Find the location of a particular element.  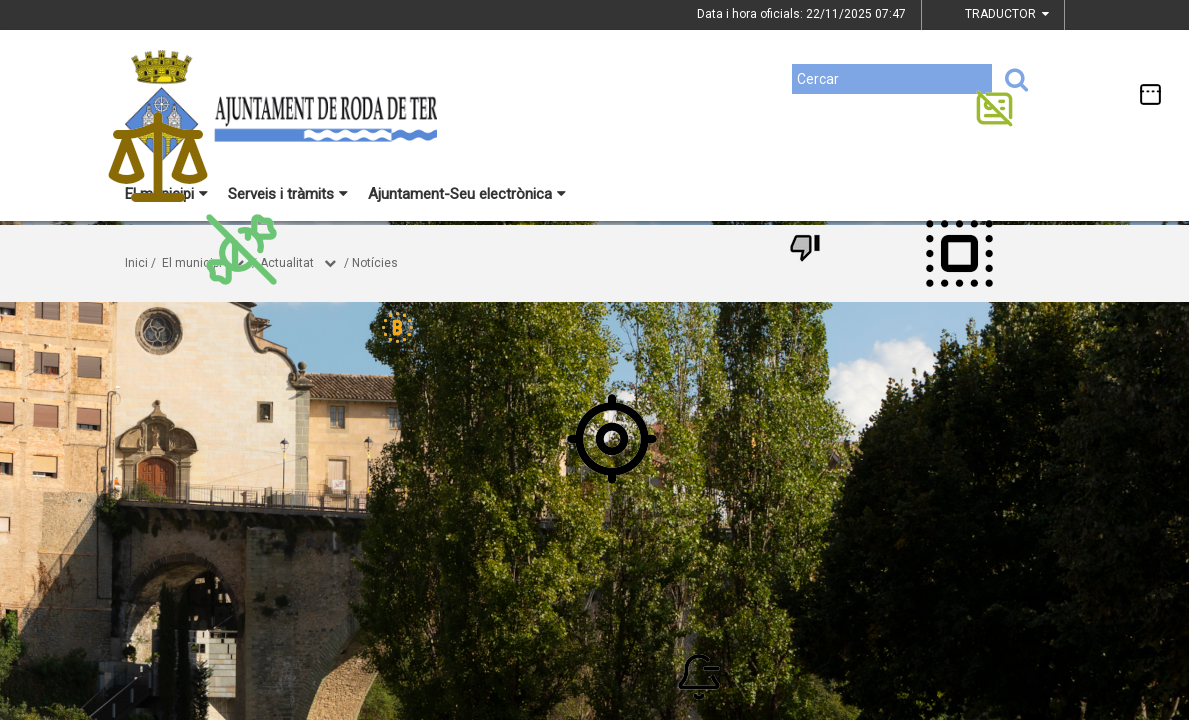

disable candy crush notifications is located at coordinates (241, 249).